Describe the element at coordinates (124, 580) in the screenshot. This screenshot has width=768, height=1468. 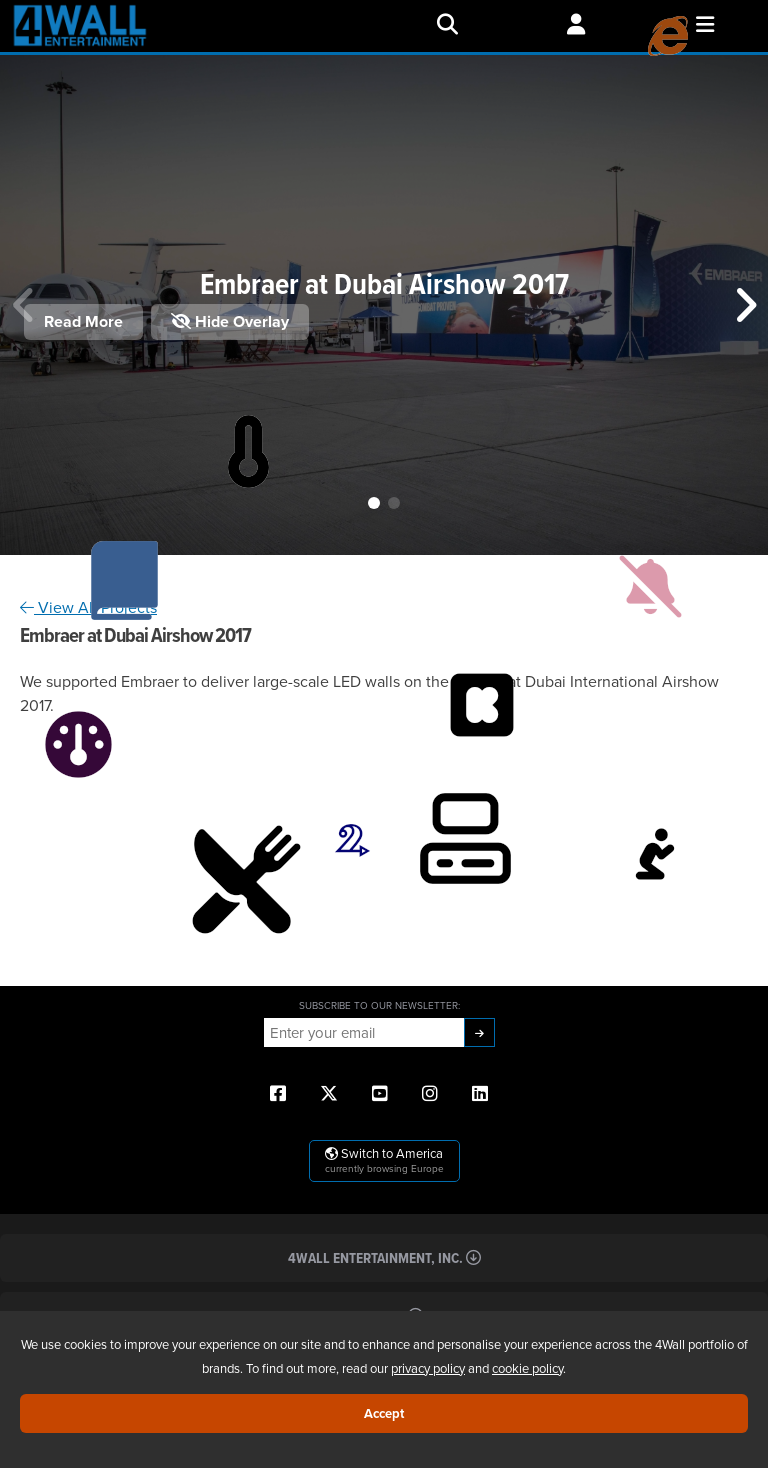
I see `open library or reading list` at that location.